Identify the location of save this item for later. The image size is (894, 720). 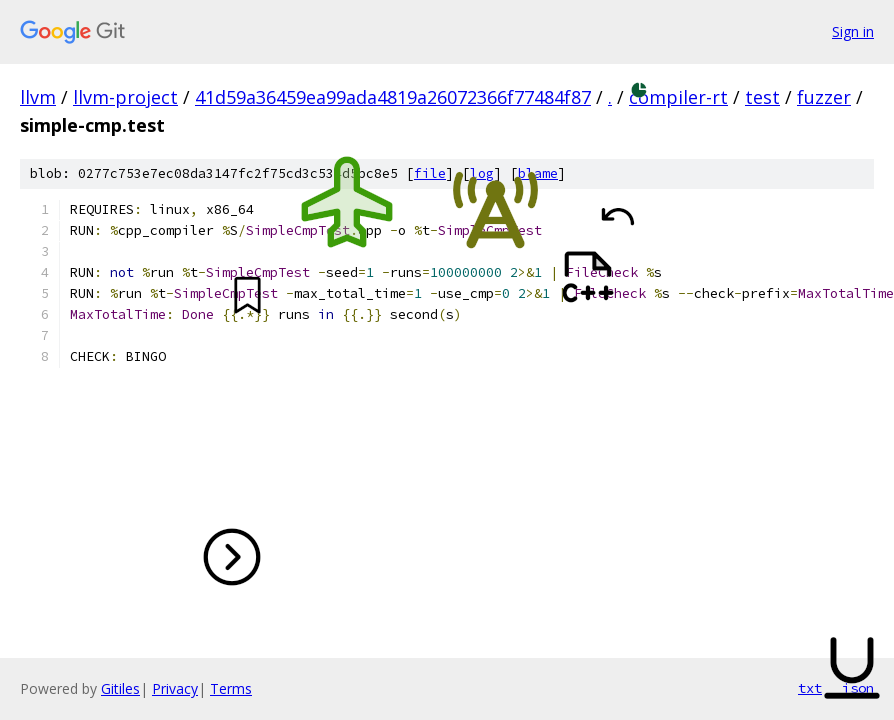
(247, 294).